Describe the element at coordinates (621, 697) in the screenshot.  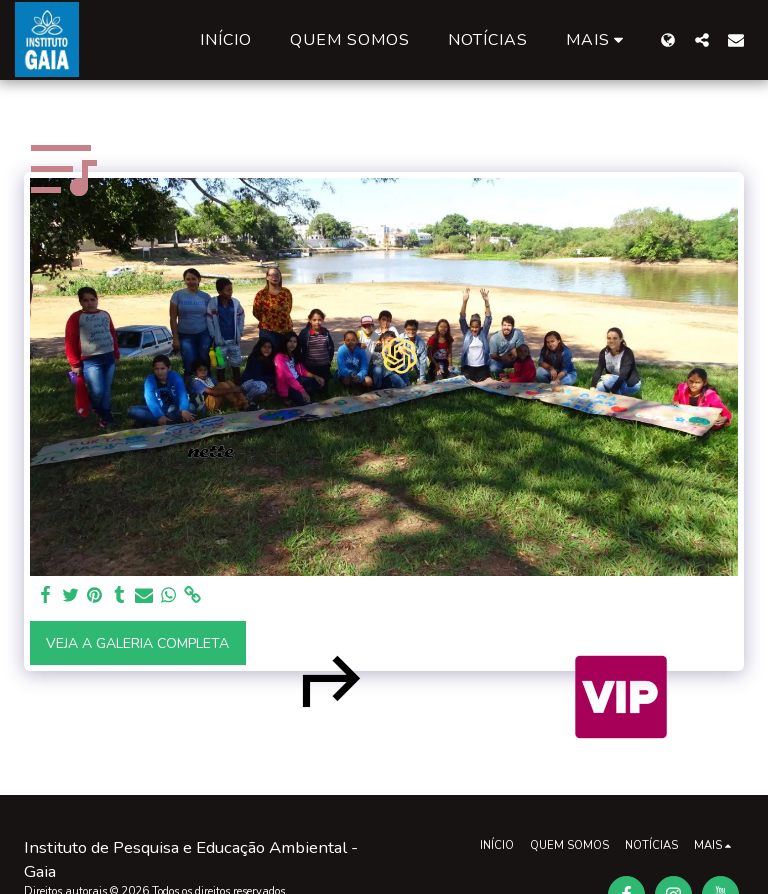
I see `indicates VIP or premium membership status` at that location.